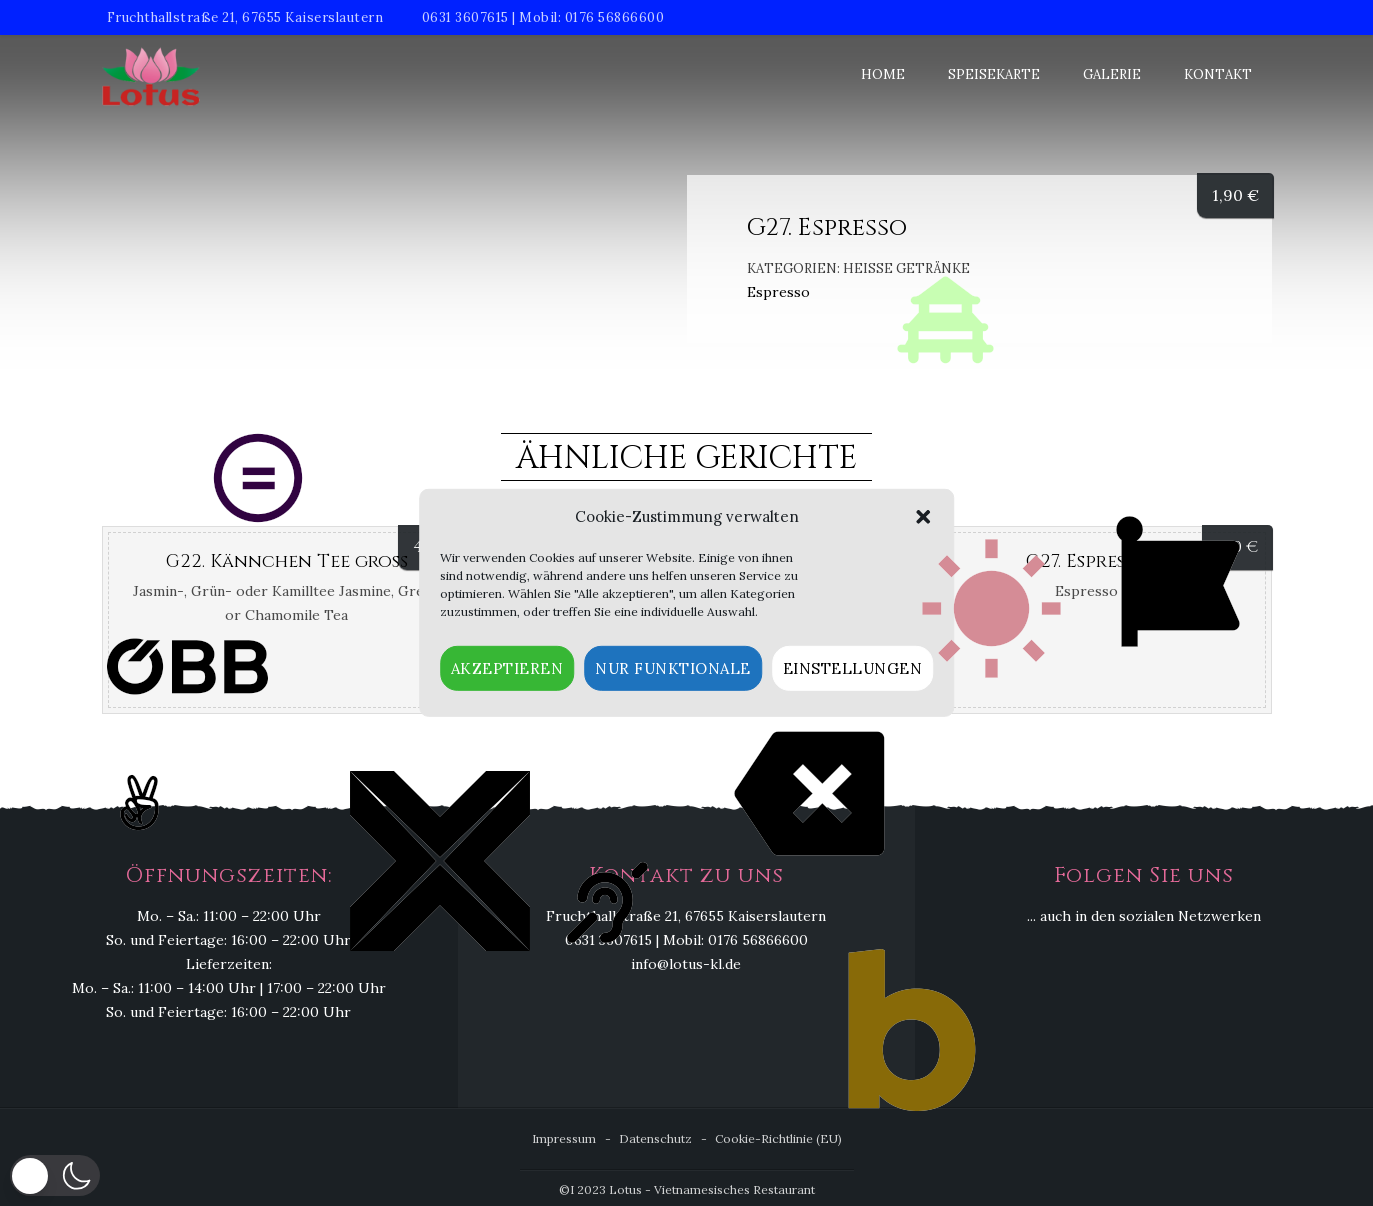  Describe the element at coordinates (945, 320) in the screenshot. I see `indicates a buddhist temple or vihara location` at that location.